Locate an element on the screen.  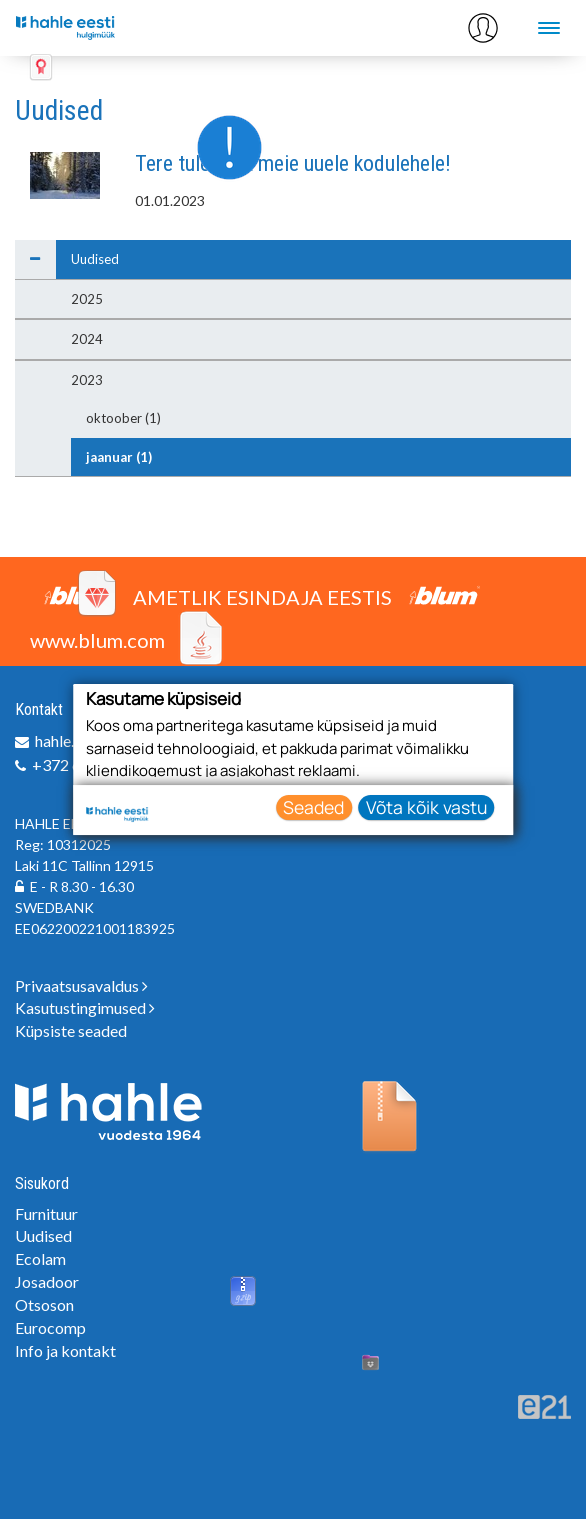
pkcs7 certificate bundle file is located at coordinates (41, 67).